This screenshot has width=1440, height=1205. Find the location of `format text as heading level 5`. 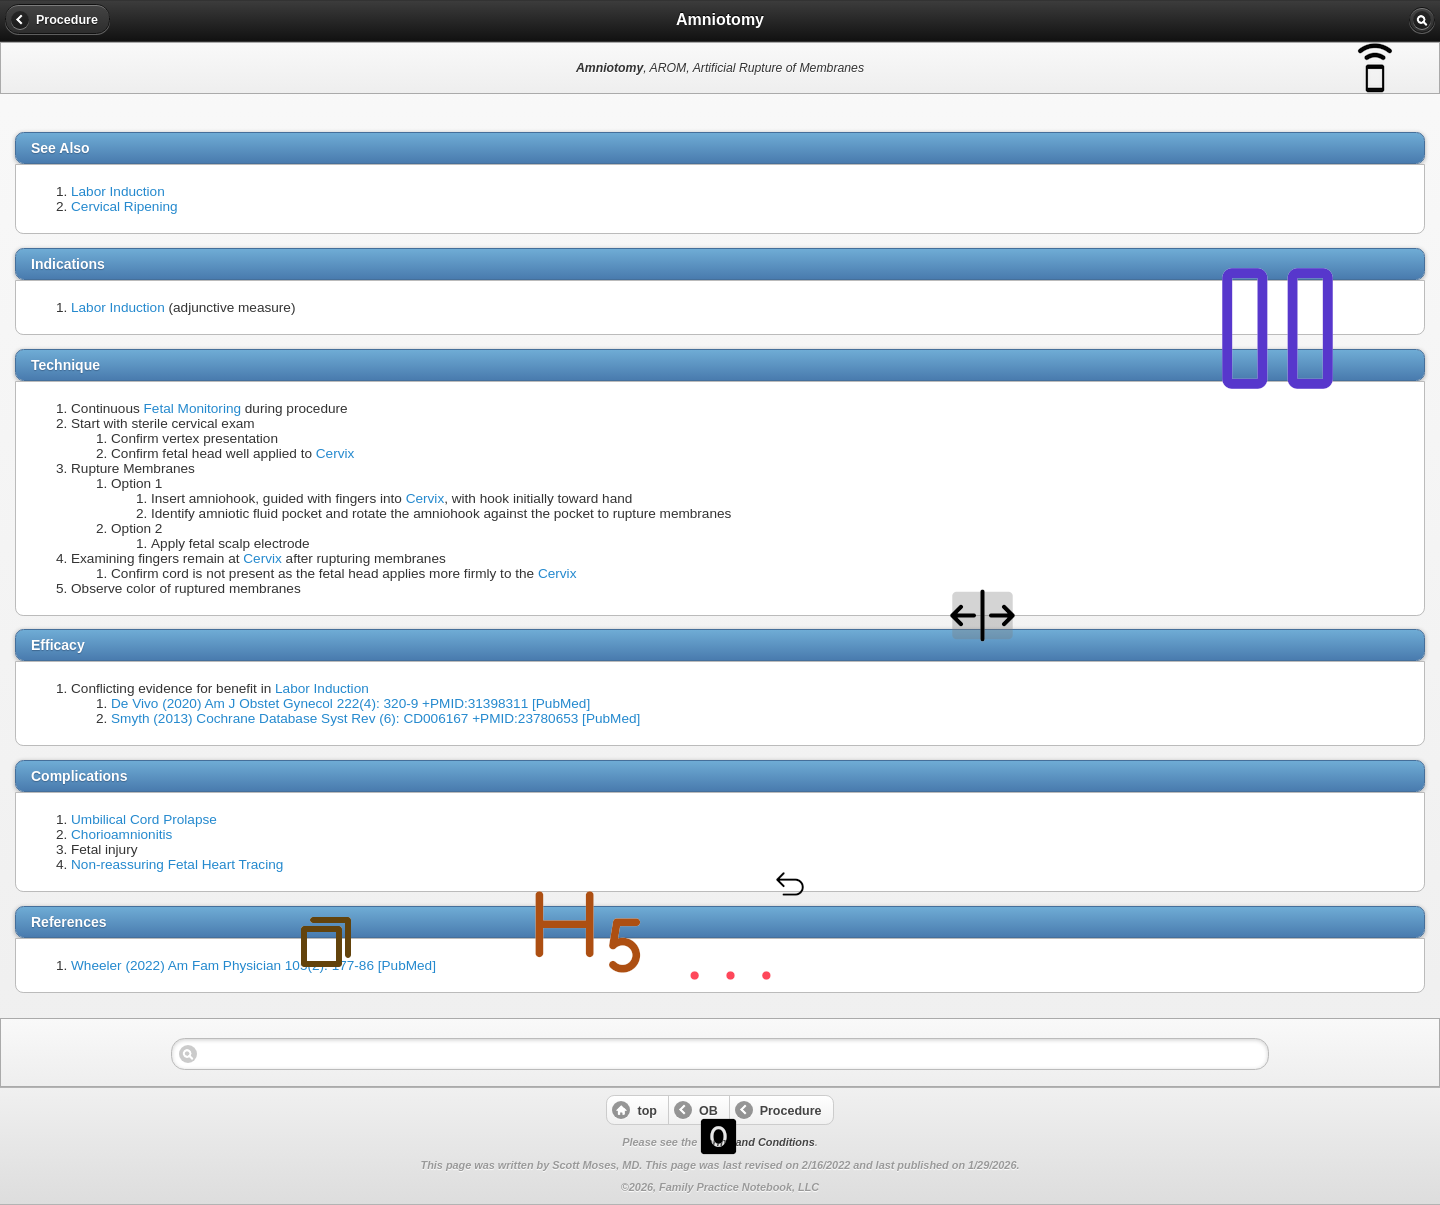

format text as heading level 5 is located at coordinates (582, 930).